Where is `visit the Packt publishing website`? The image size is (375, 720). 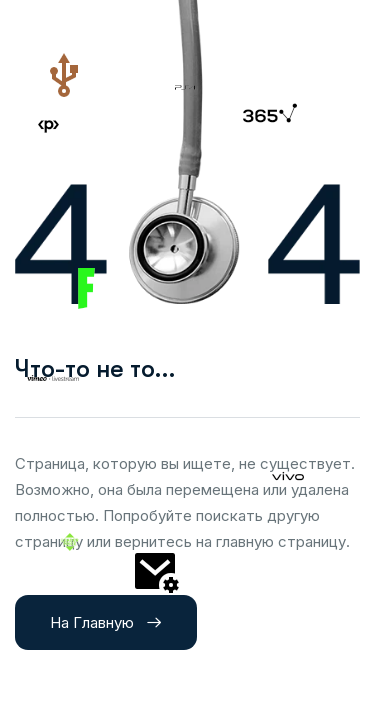
visit the Packt publishing website is located at coordinates (48, 126).